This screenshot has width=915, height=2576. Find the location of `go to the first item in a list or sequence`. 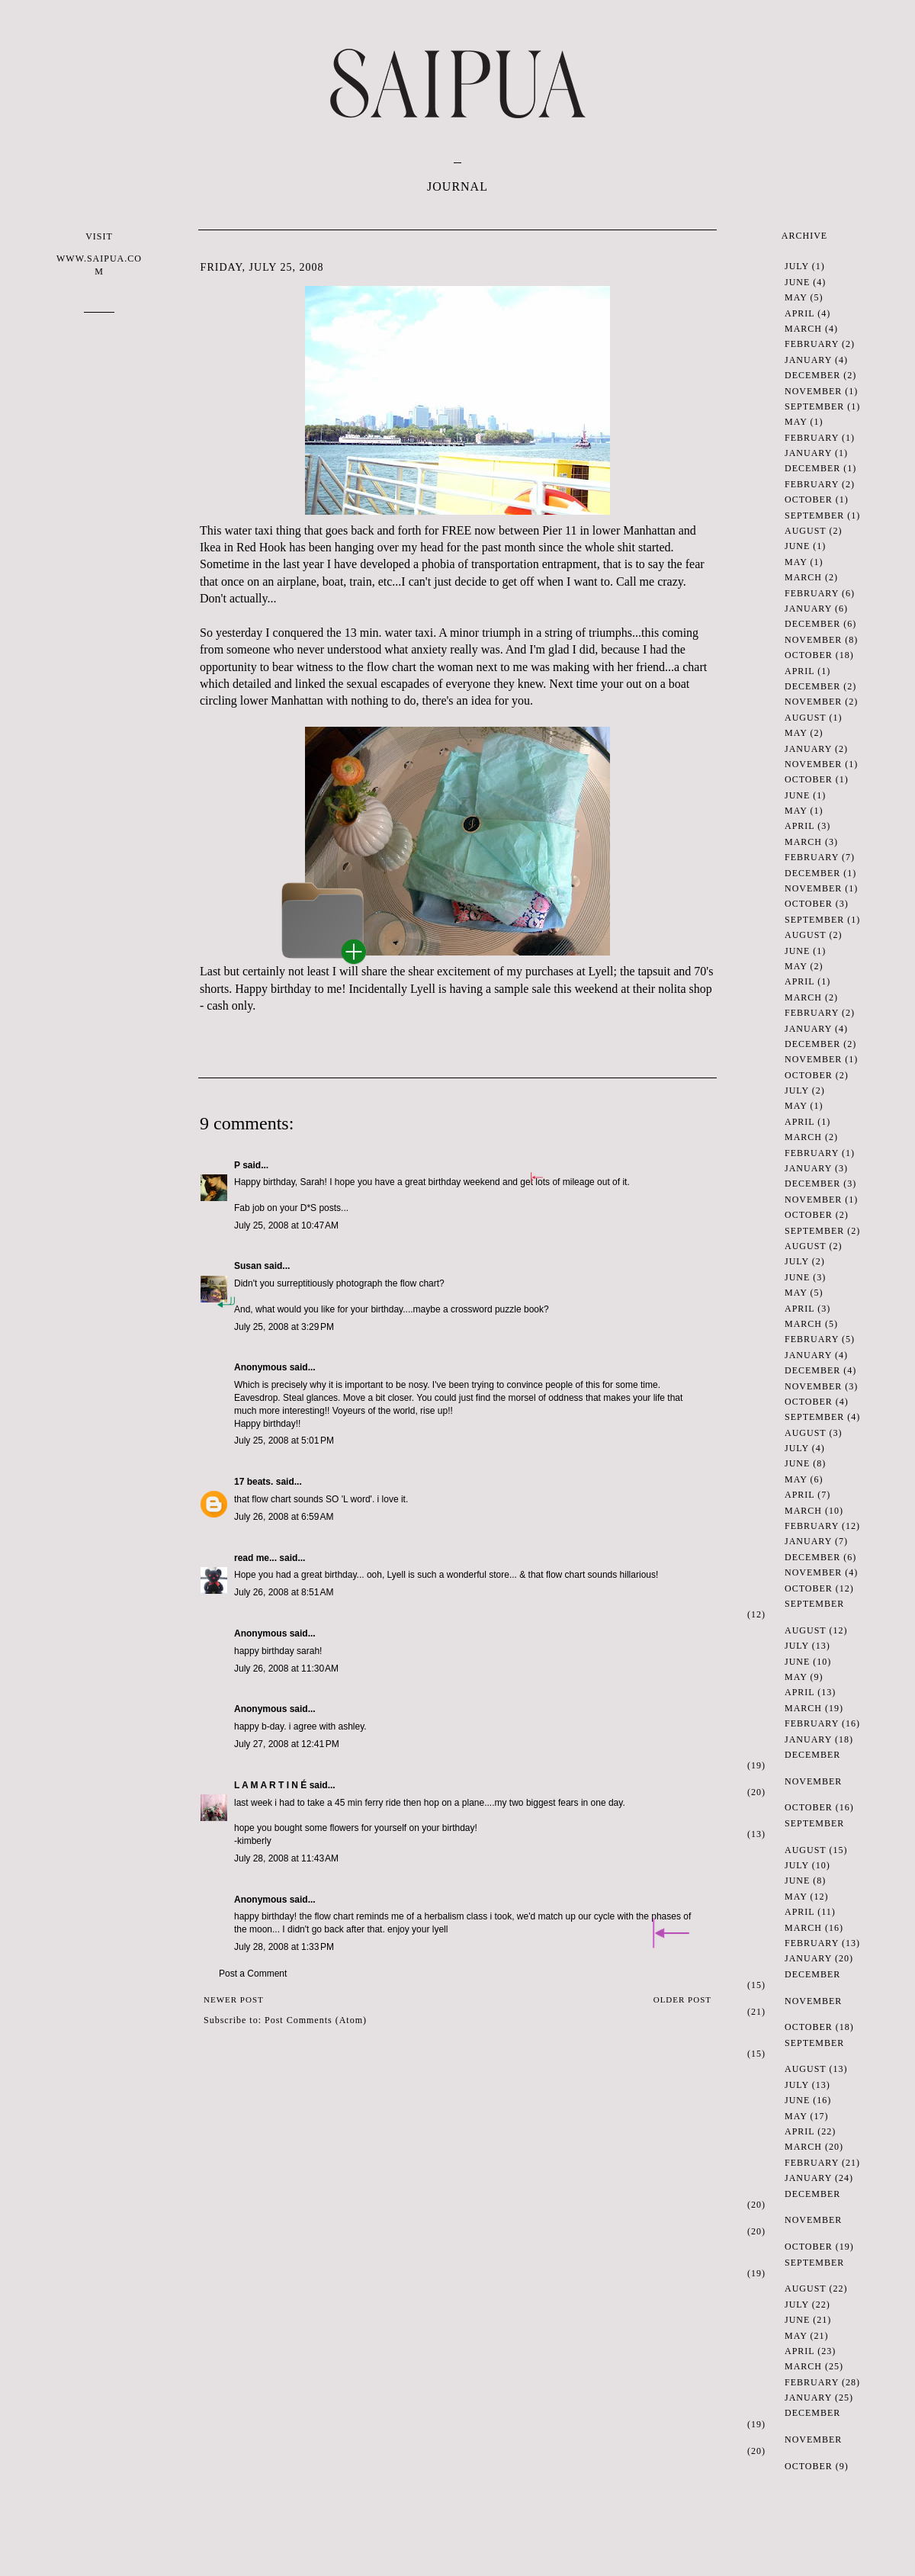

go to the first item in a list or sequence is located at coordinates (671, 1933).